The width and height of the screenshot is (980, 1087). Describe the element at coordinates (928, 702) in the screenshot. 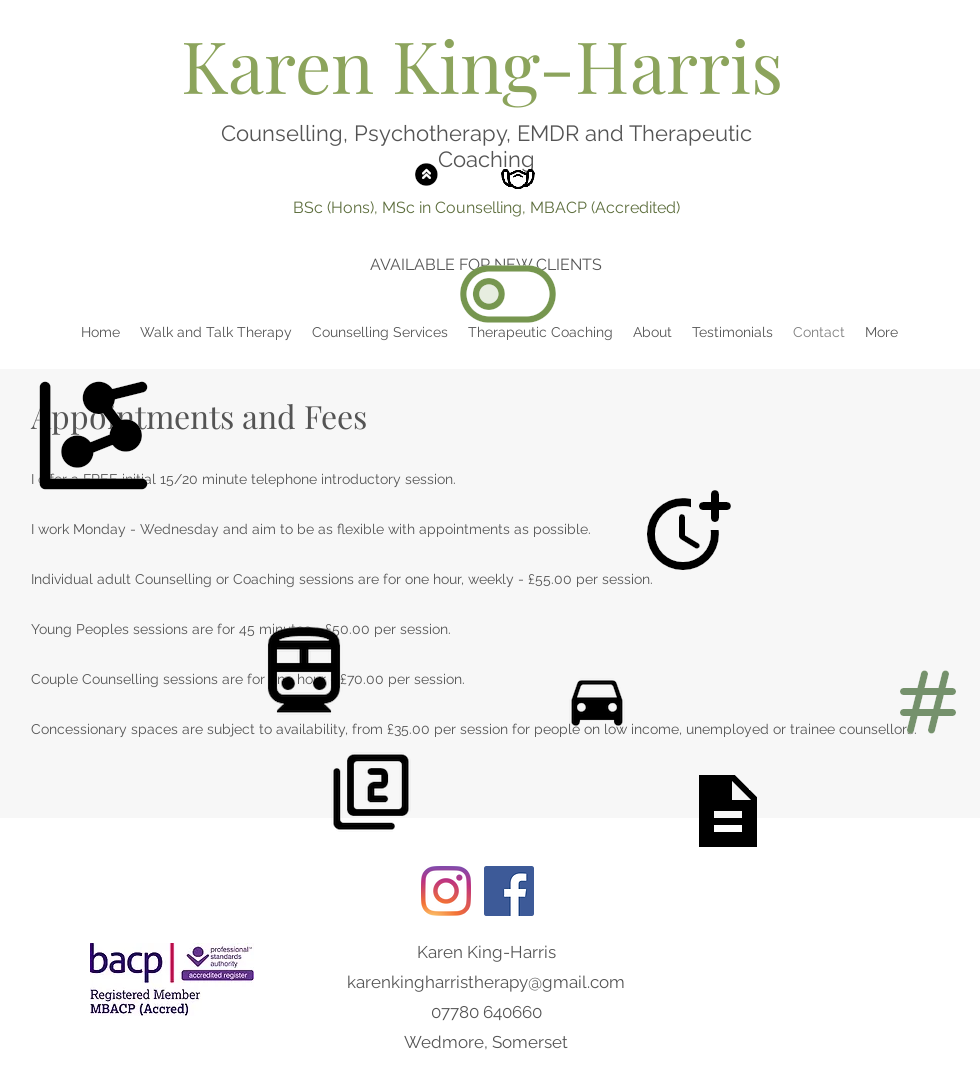

I see `add or search by hashtag` at that location.